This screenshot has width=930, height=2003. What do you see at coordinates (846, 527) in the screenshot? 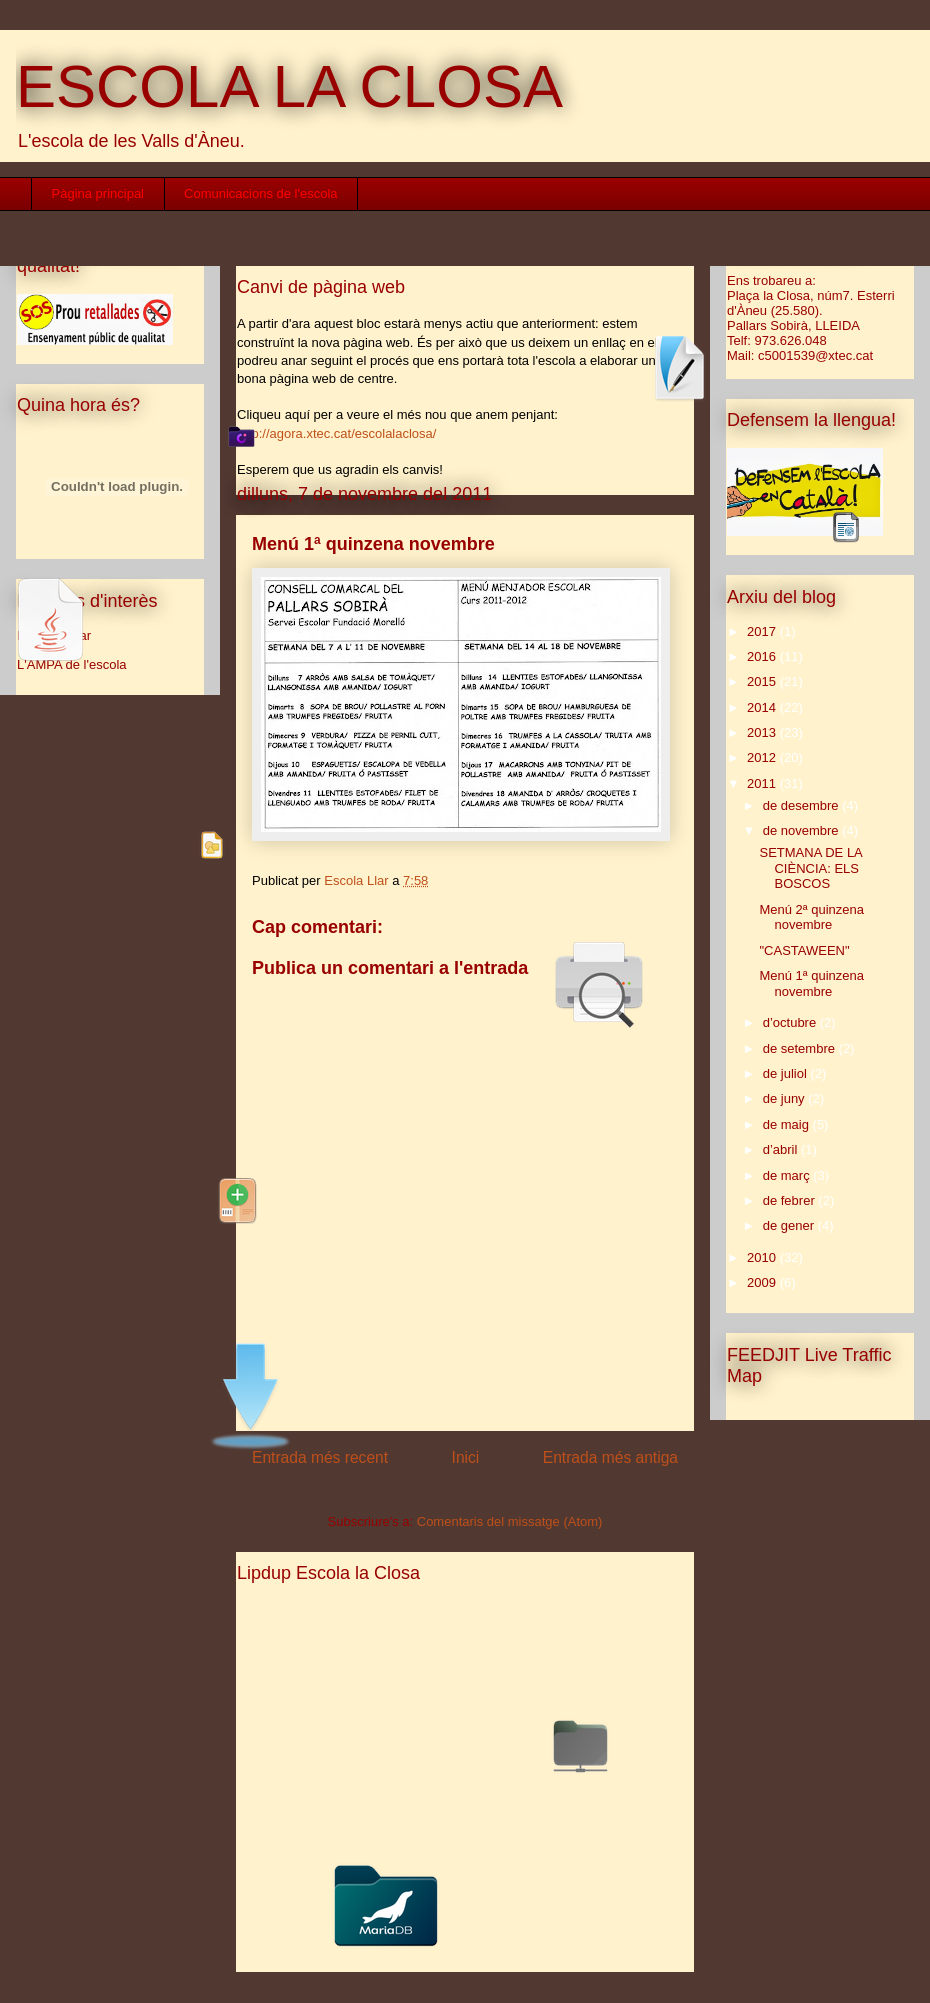
I see `open a web template document file` at bounding box center [846, 527].